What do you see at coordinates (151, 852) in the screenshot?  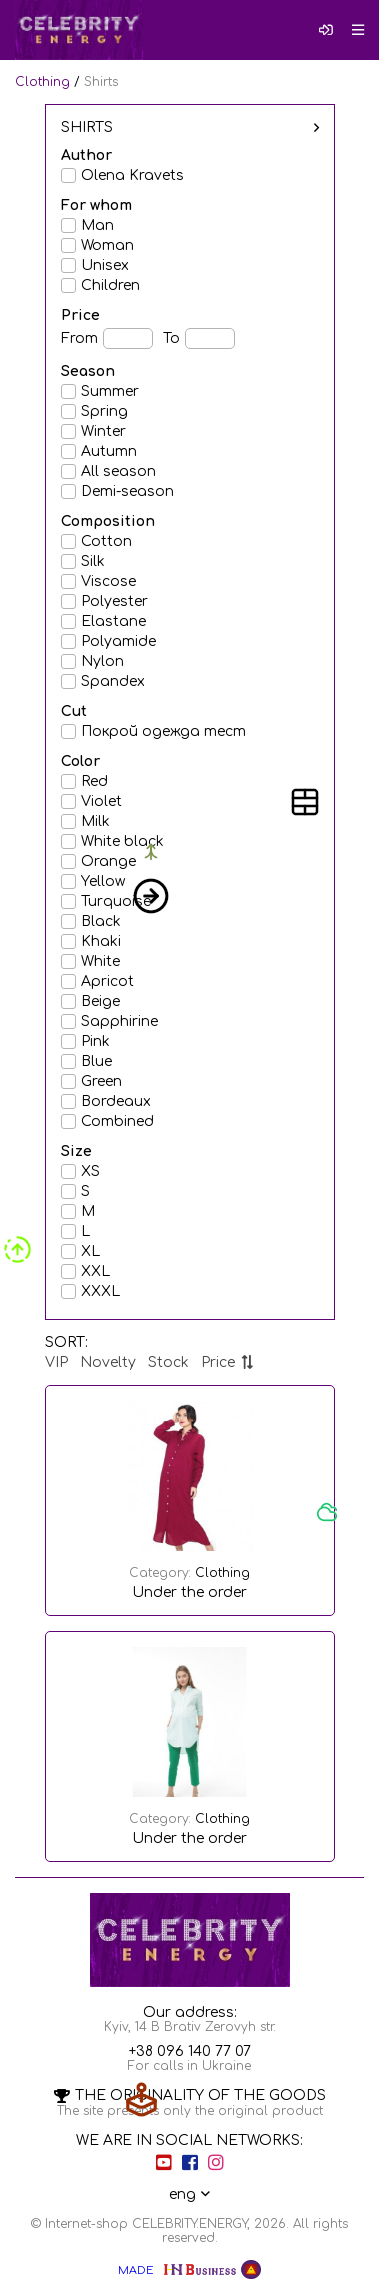 I see `merge two branches or paths together` at bounding box center [151, 852].